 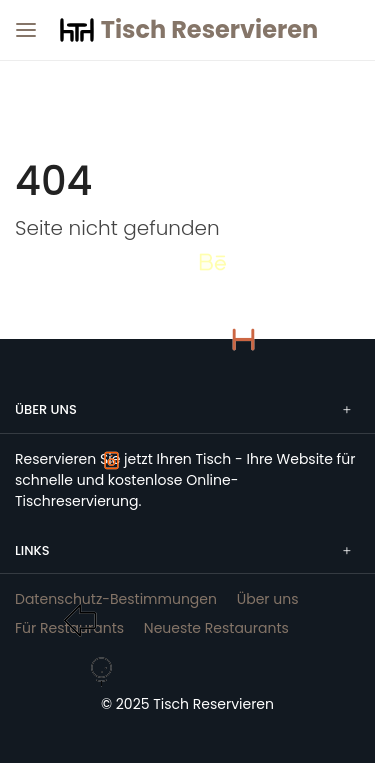 I want to click on go back to the previous screen, so click(x=81, y=620).